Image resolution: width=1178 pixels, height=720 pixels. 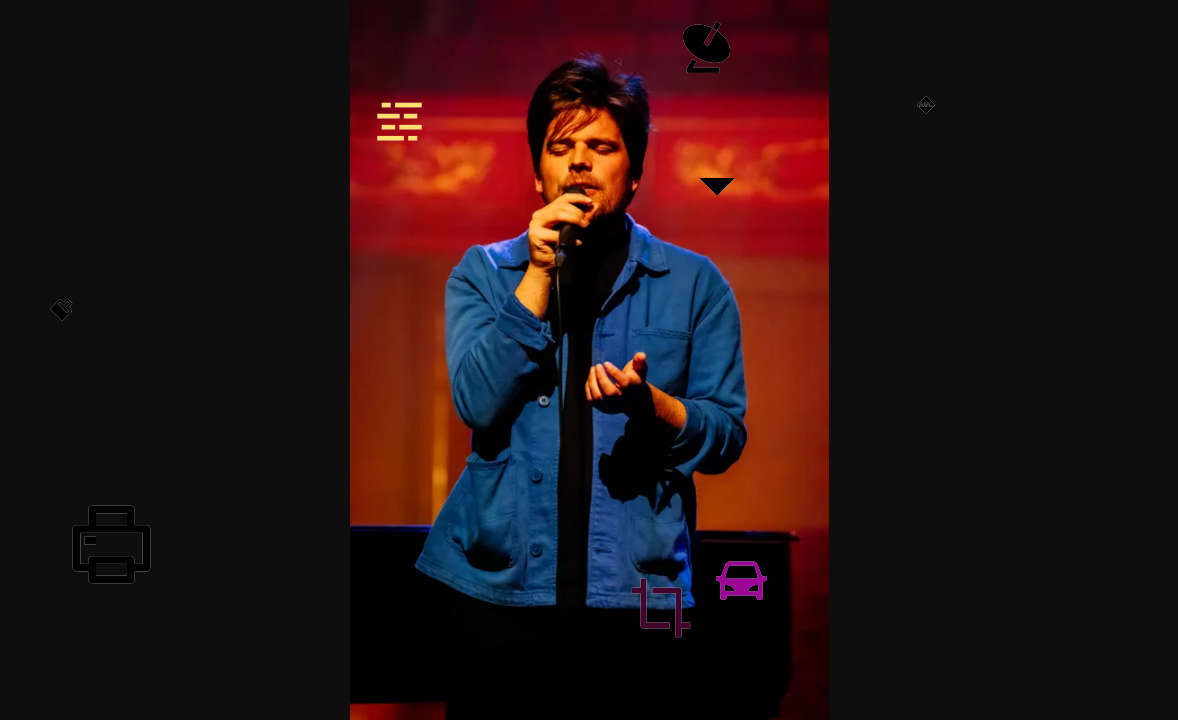 What do you see at coordinates (62, 309) in the screenshot?
I see `access brush or painting tools` at bounding box center [62, 309].